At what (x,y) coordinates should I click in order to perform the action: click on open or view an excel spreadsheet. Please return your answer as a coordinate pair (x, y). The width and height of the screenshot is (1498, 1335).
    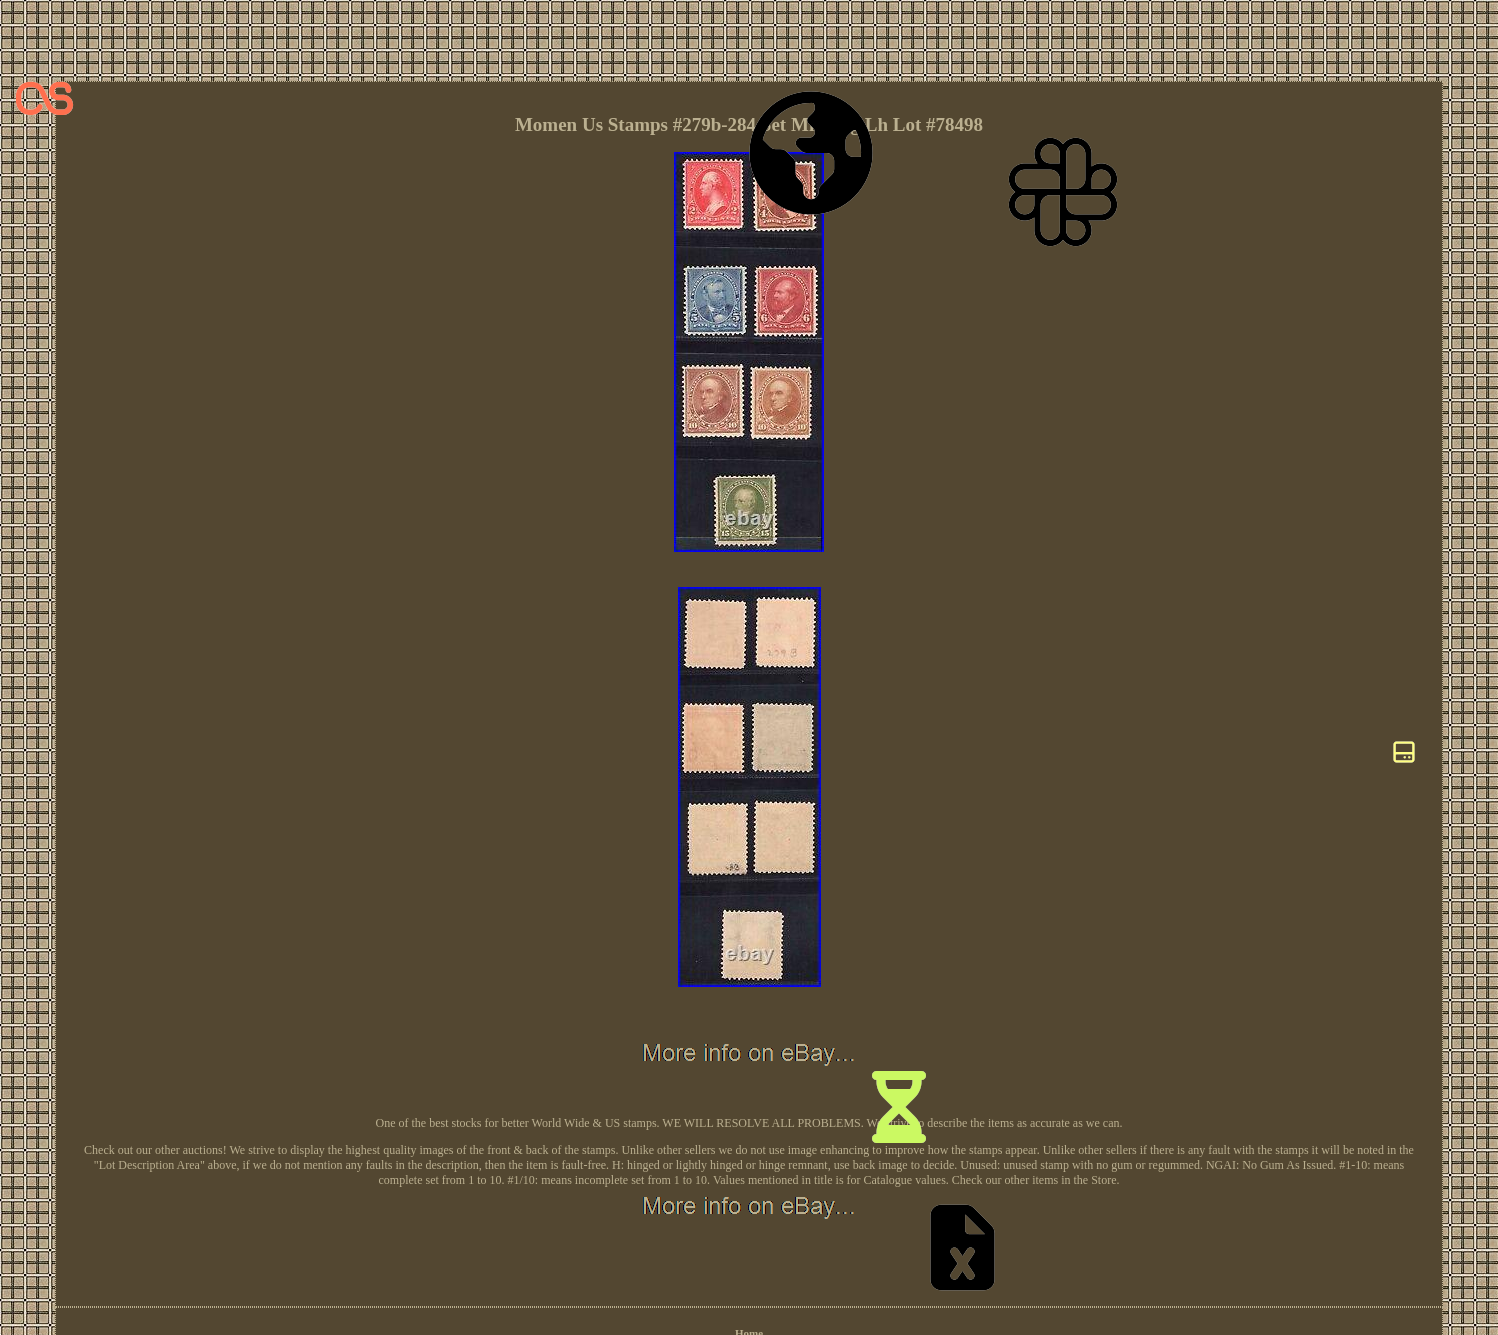
    Looking at the image, I should click on (962, 1247).